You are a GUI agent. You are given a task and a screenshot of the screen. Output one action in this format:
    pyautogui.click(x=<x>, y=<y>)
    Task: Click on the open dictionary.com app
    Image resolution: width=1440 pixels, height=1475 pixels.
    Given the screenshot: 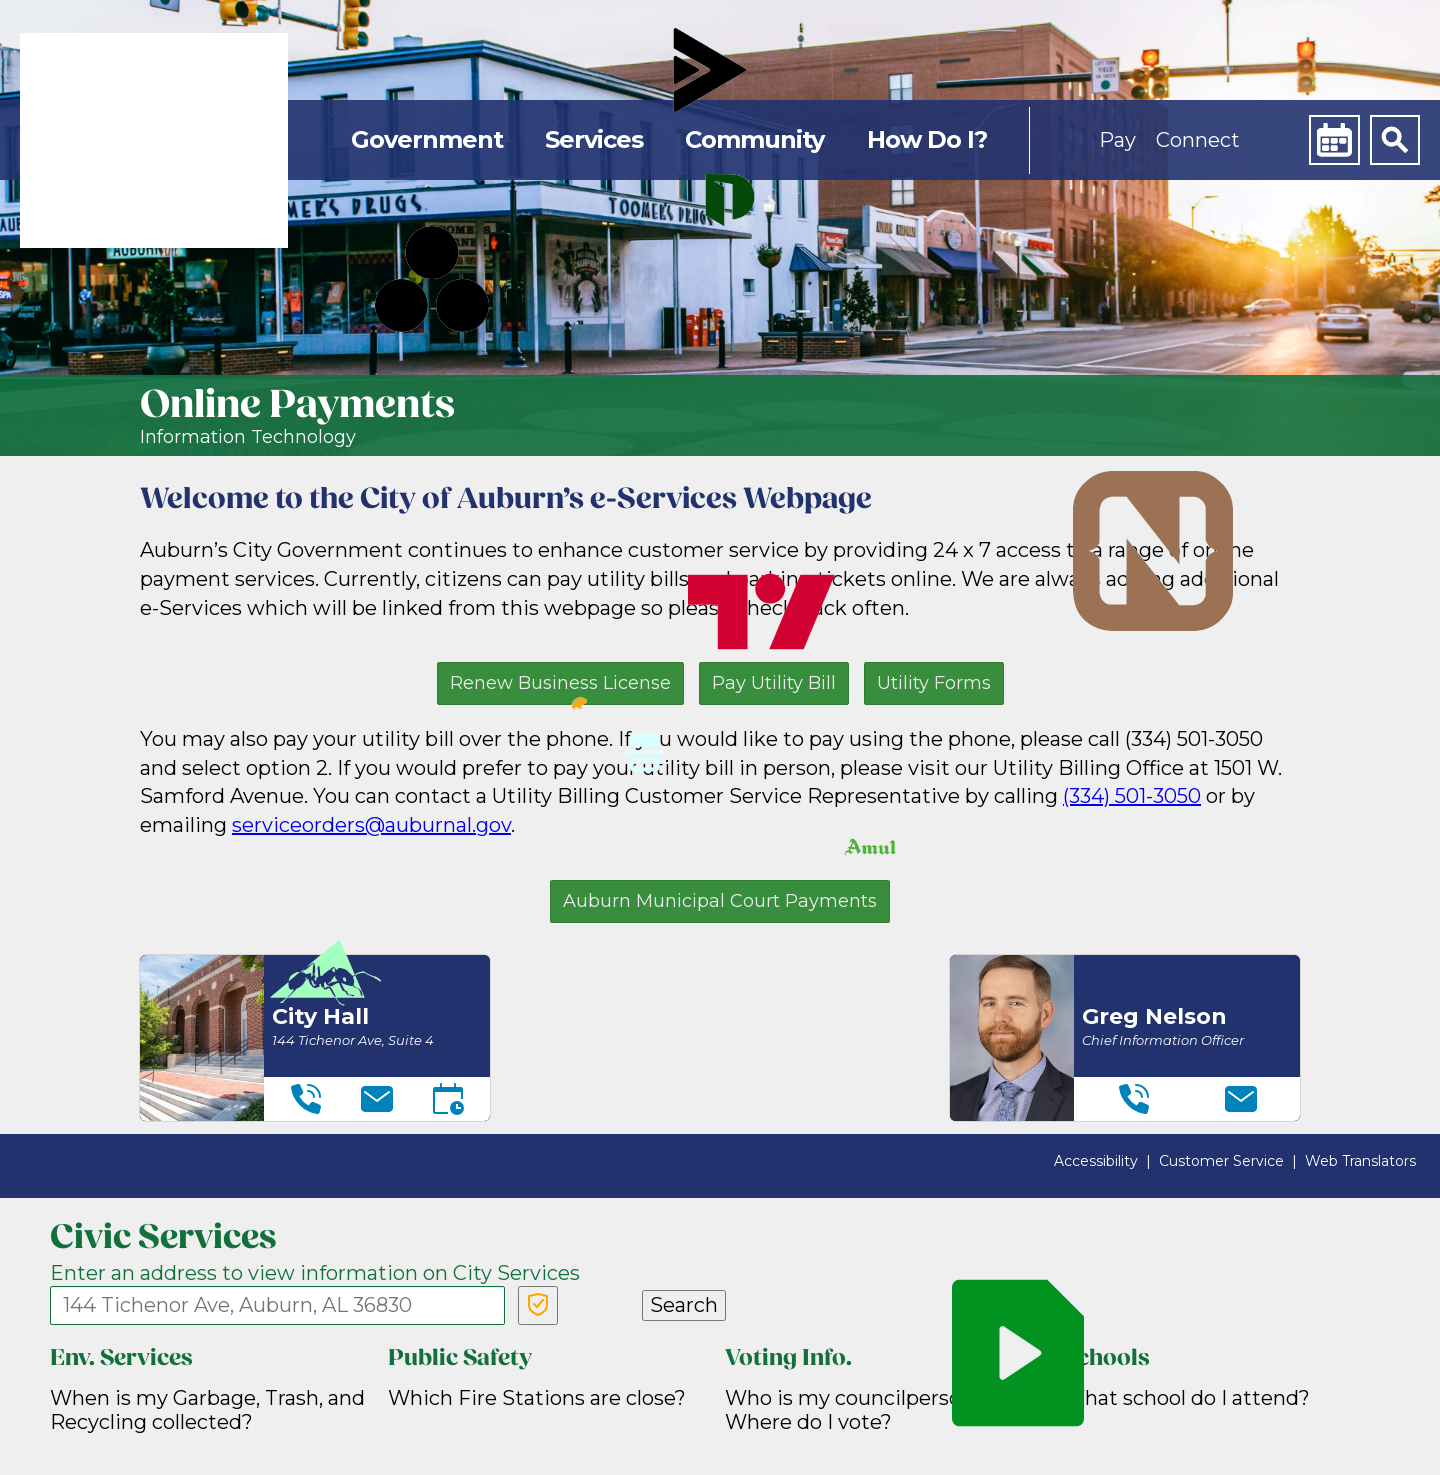 What is the action you would take?
    pyautogui.click(x=730, y=200)
    